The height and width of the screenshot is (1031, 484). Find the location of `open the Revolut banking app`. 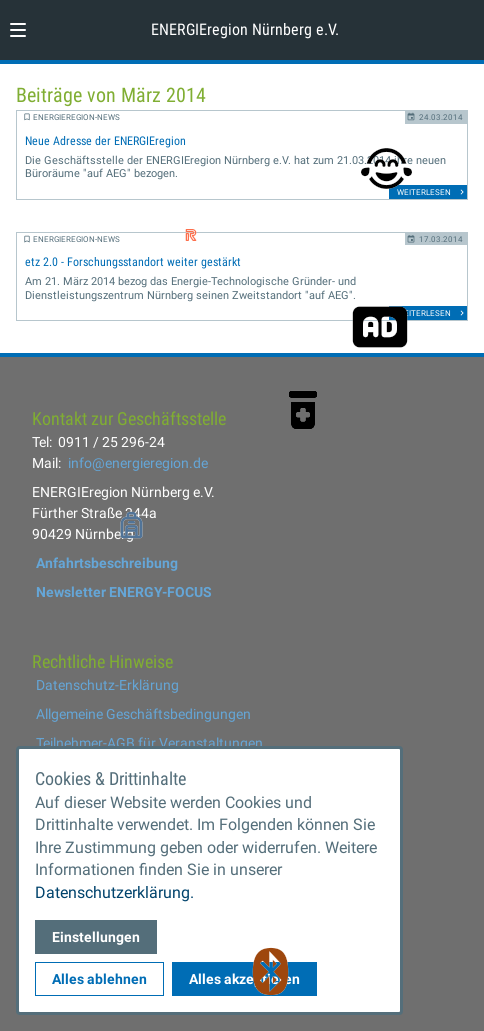

open the Revolut banking app is located at coordinates (191, 235).